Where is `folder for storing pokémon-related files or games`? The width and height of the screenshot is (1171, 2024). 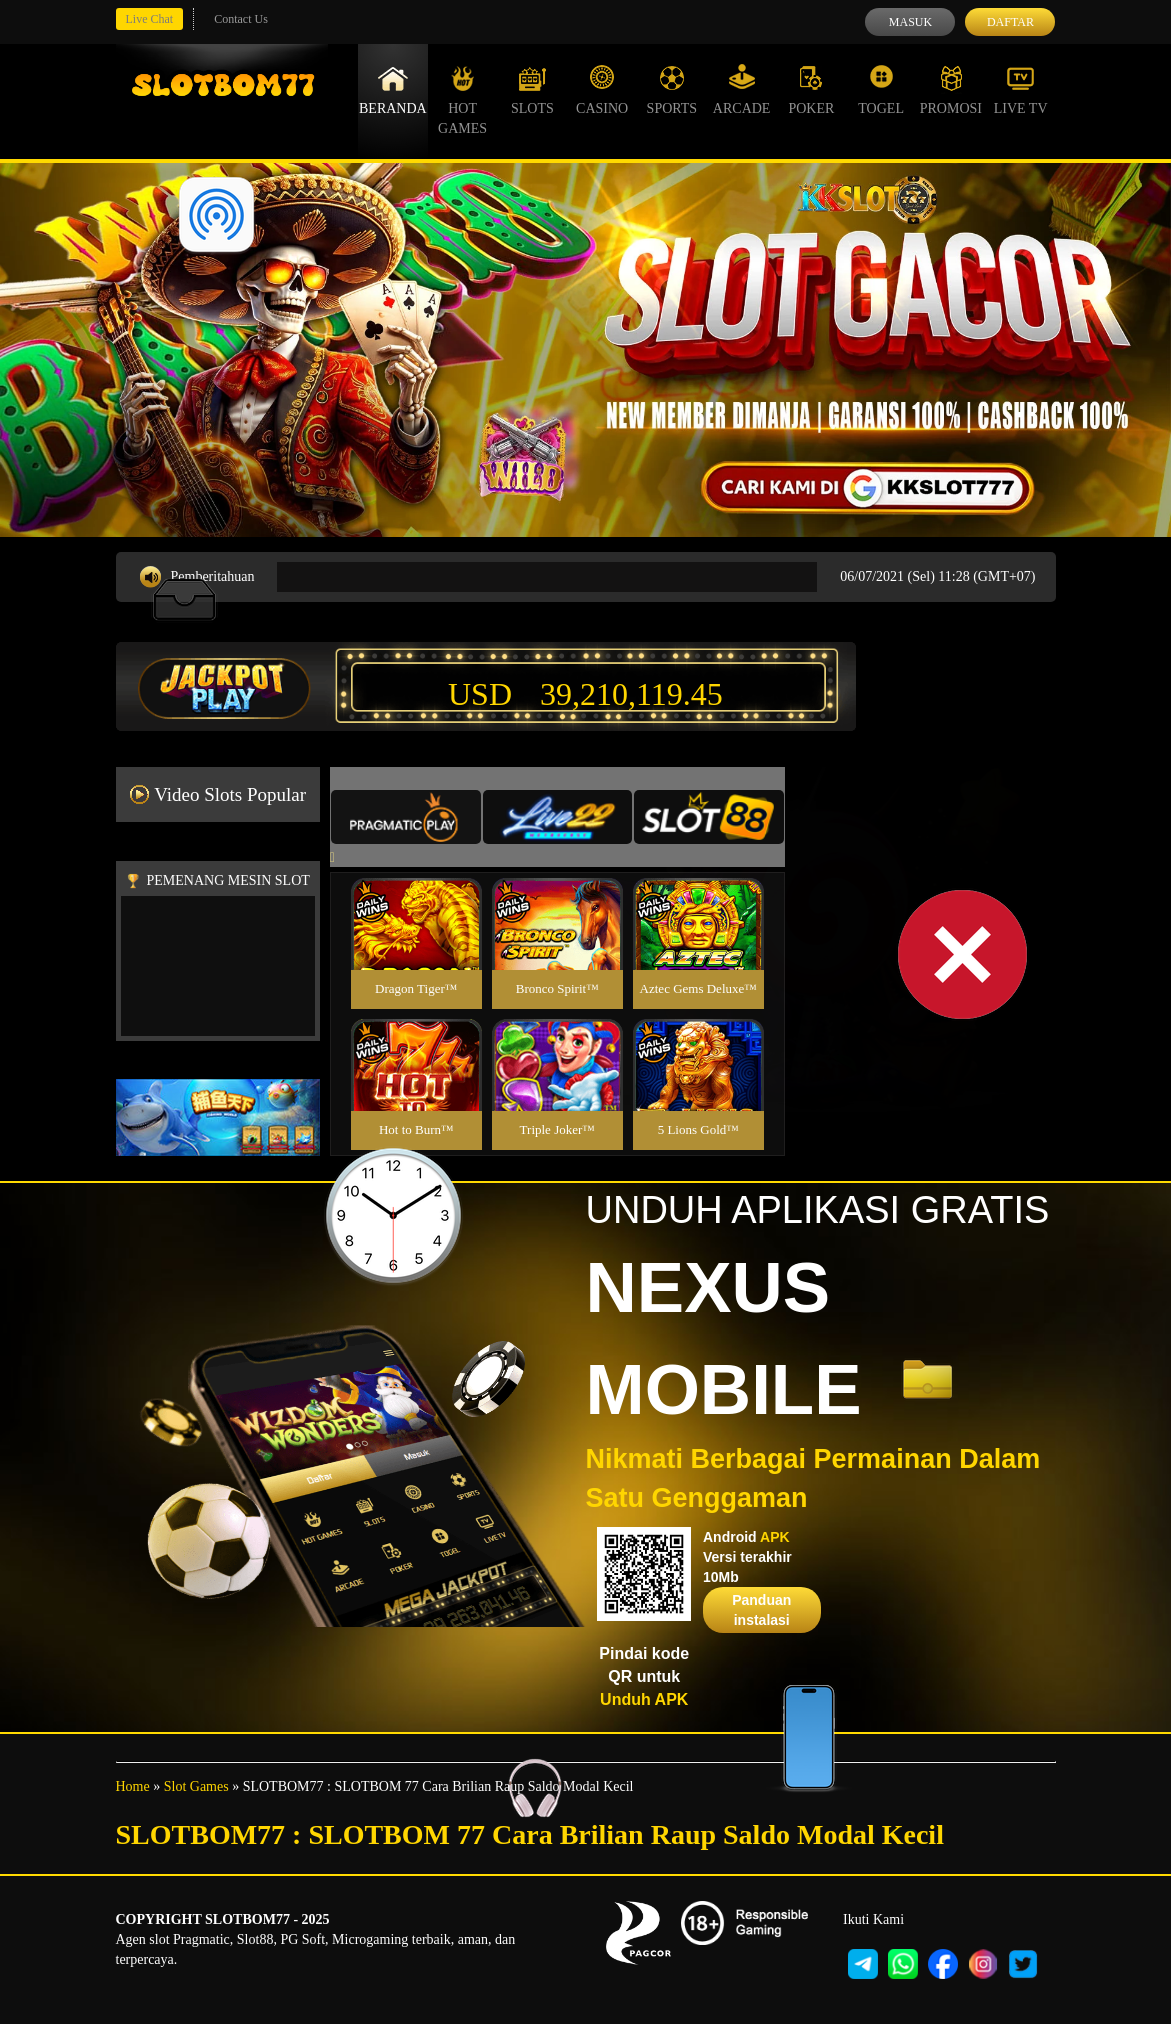
folder for storing pokémon-related files or games is located at coordinates (927, 1380).